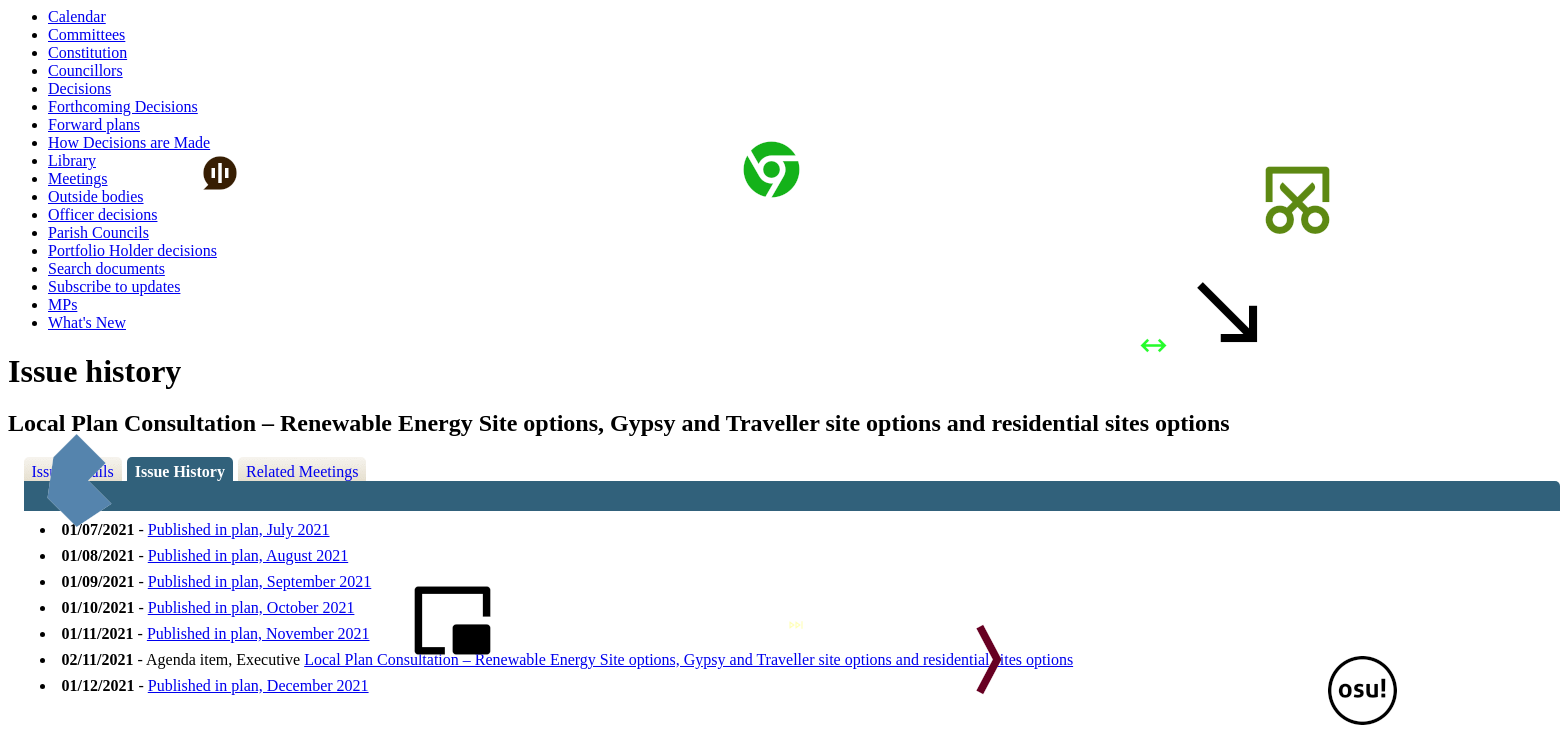 This screenshot has height=729, width=1568. I want to click on capture a screenshot, so click(1297, 198).